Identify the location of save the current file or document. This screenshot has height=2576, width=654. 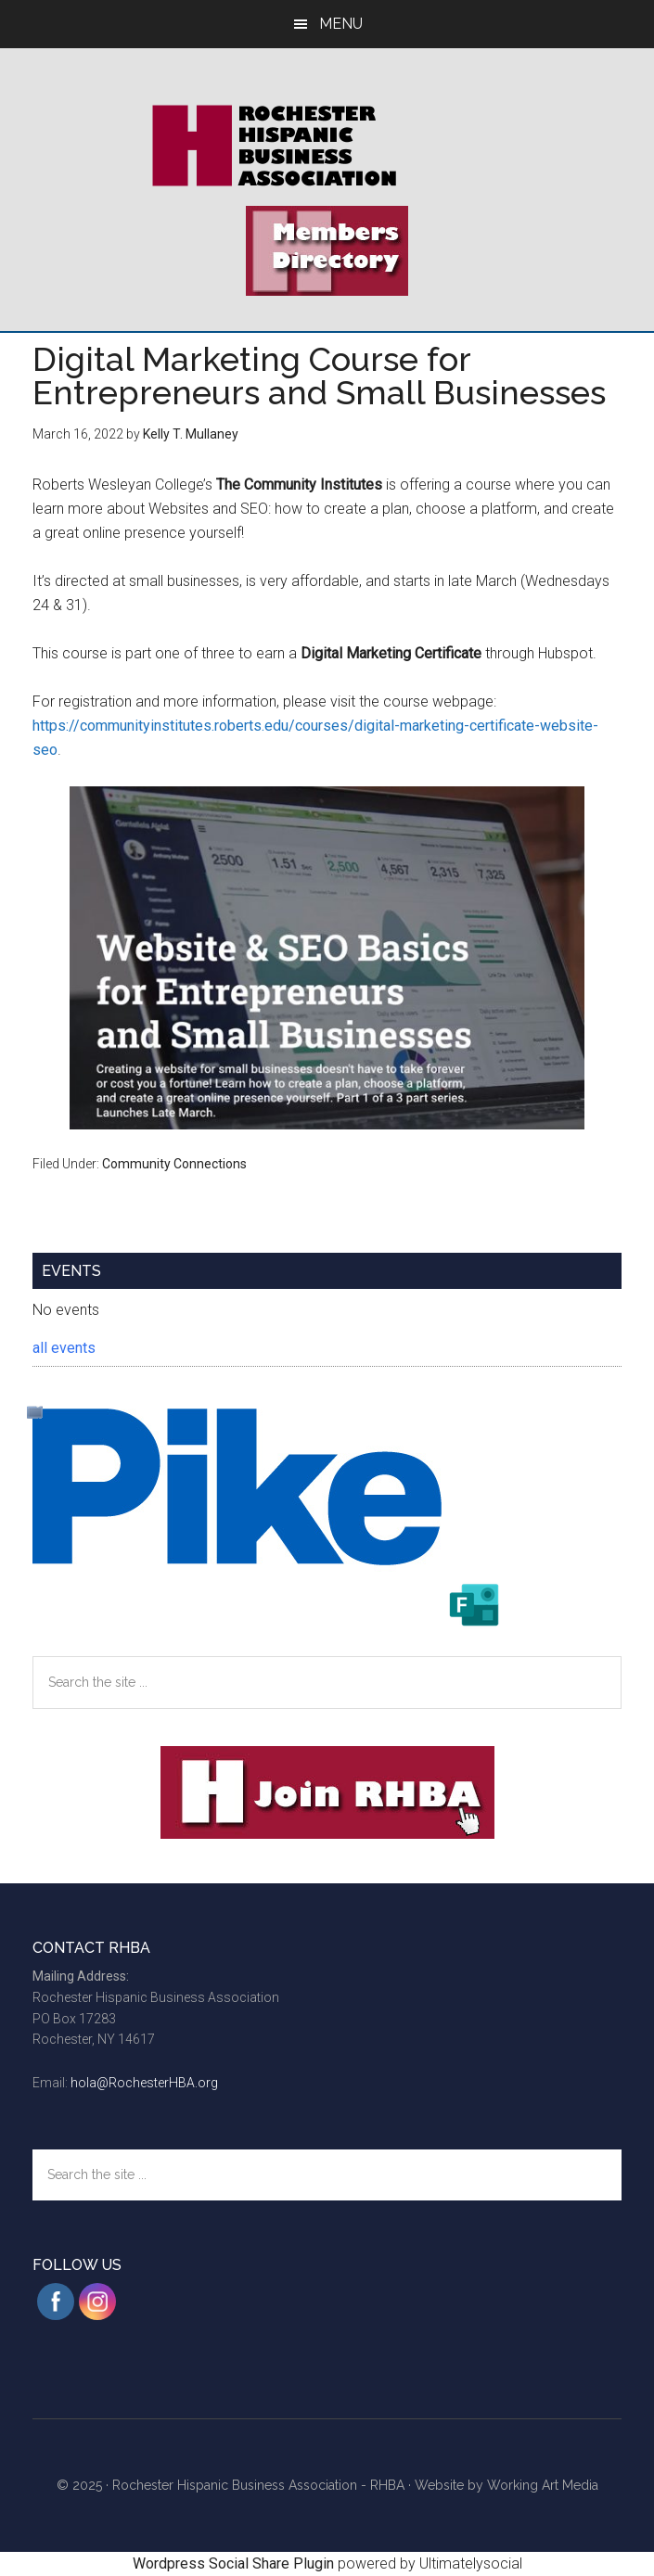
(34, 1412).